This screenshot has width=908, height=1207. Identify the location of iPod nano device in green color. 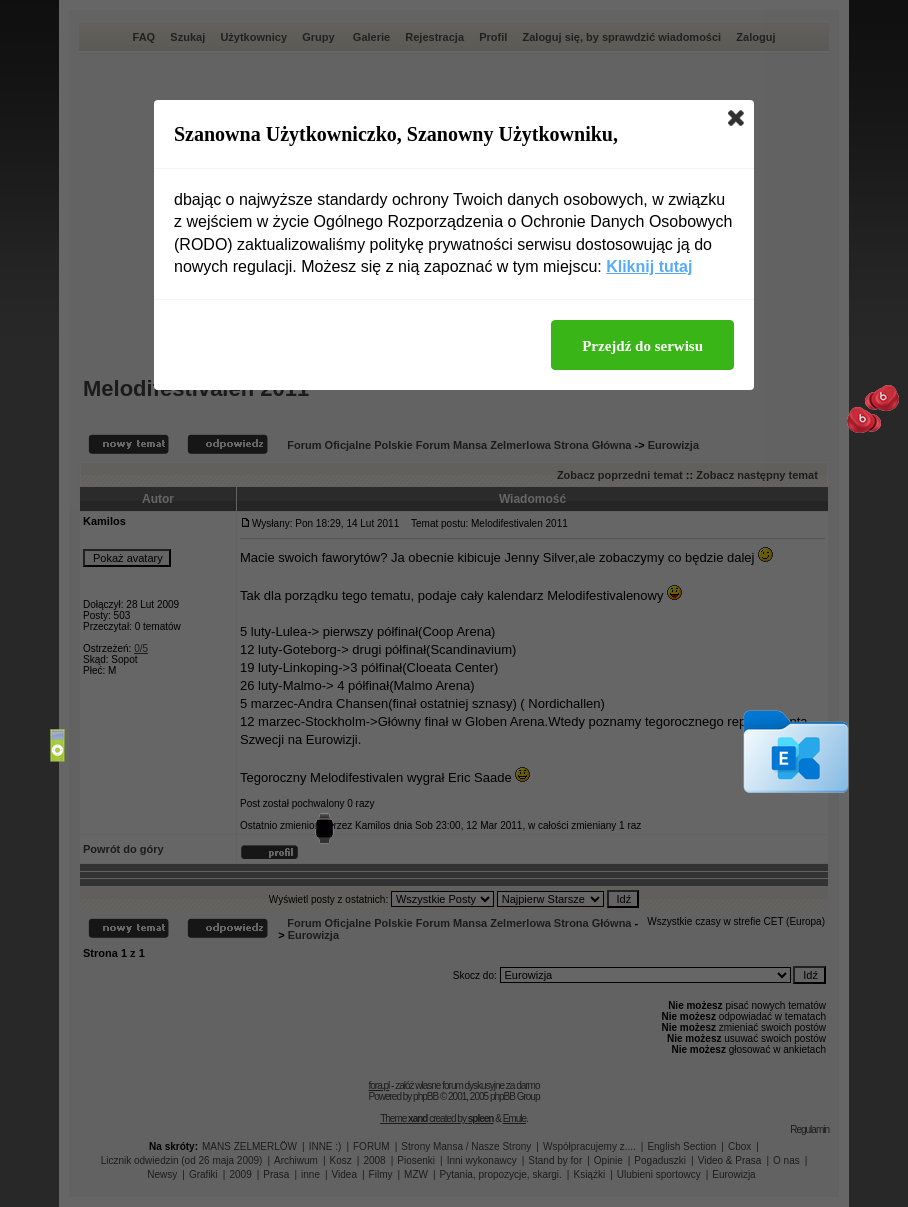
(57, 745).